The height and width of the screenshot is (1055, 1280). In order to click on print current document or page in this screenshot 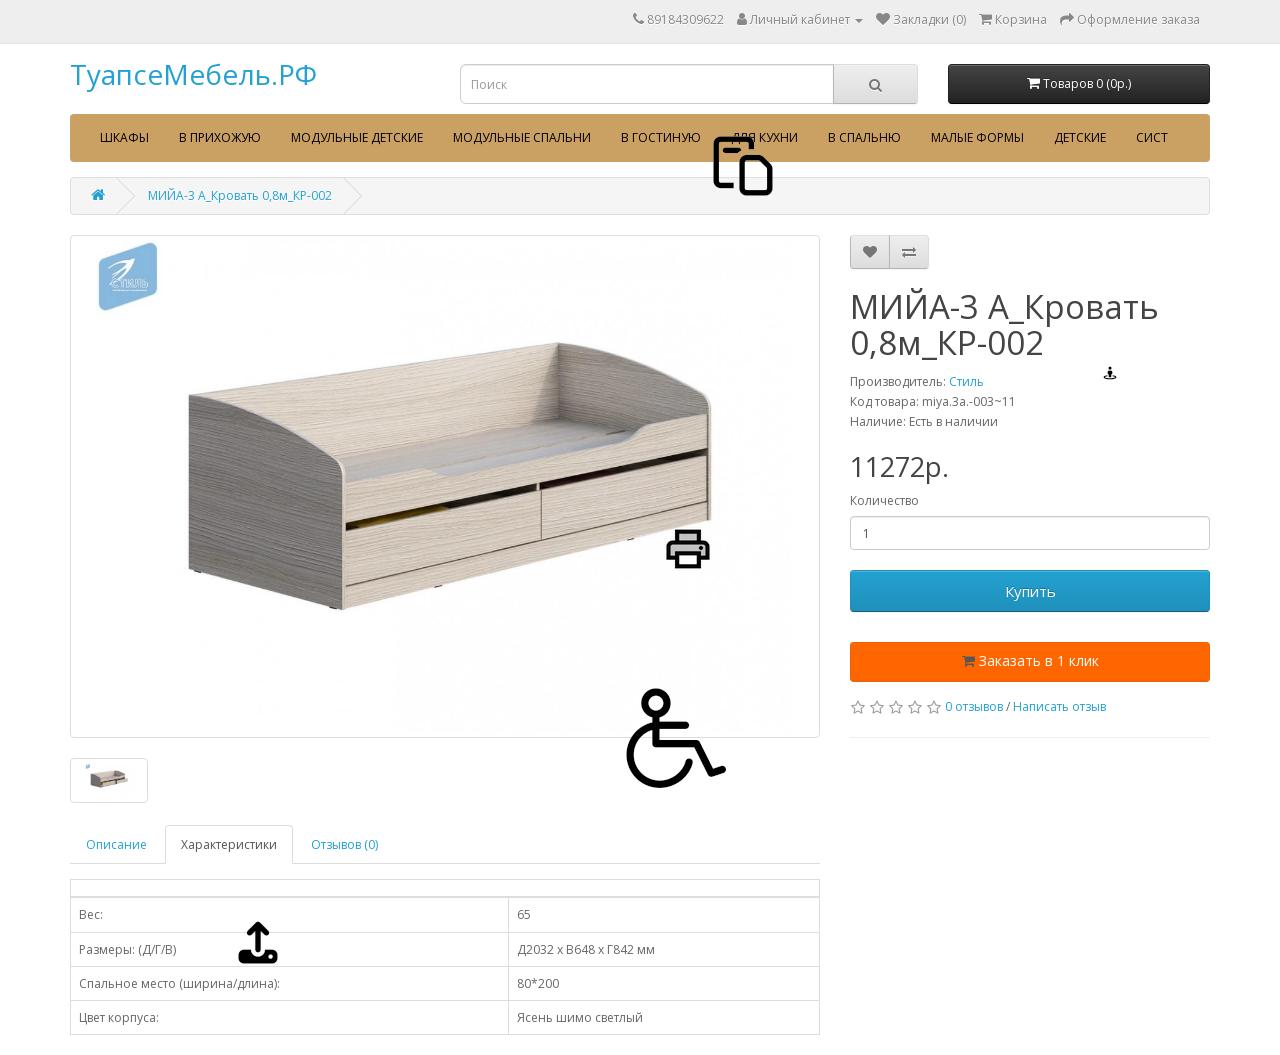, I will do `click(688, 549)`.